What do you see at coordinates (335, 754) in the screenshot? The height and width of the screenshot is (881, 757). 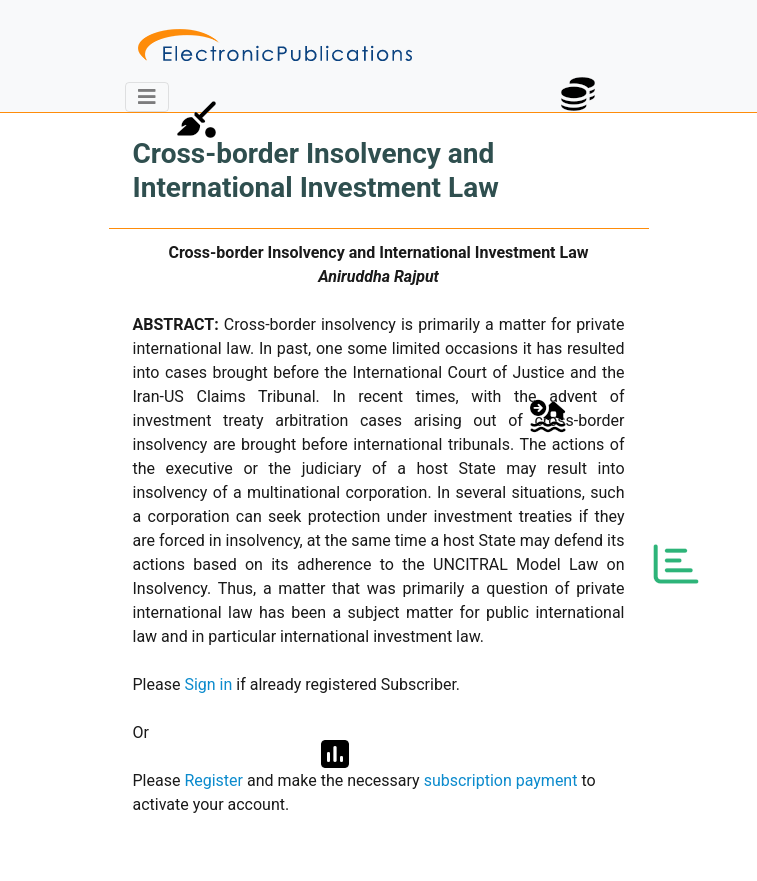 I see `view poll results or voting data` at bounding box center [335, 754].